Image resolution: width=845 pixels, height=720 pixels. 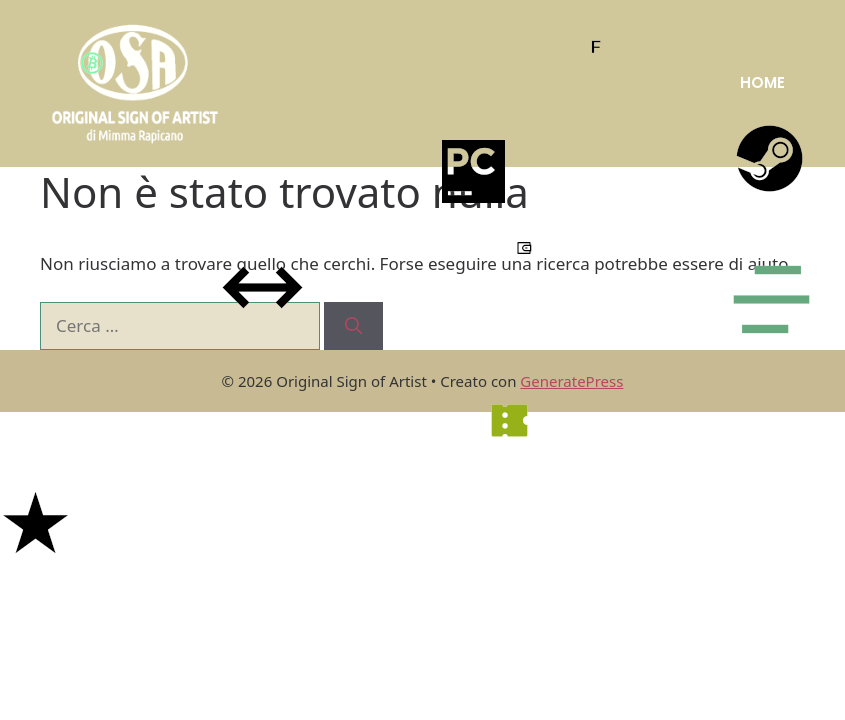 What do you see at coordinates (509, 420) in the screenshot?
I see `view available coupons or discounts` at bounding box center [509, 420].